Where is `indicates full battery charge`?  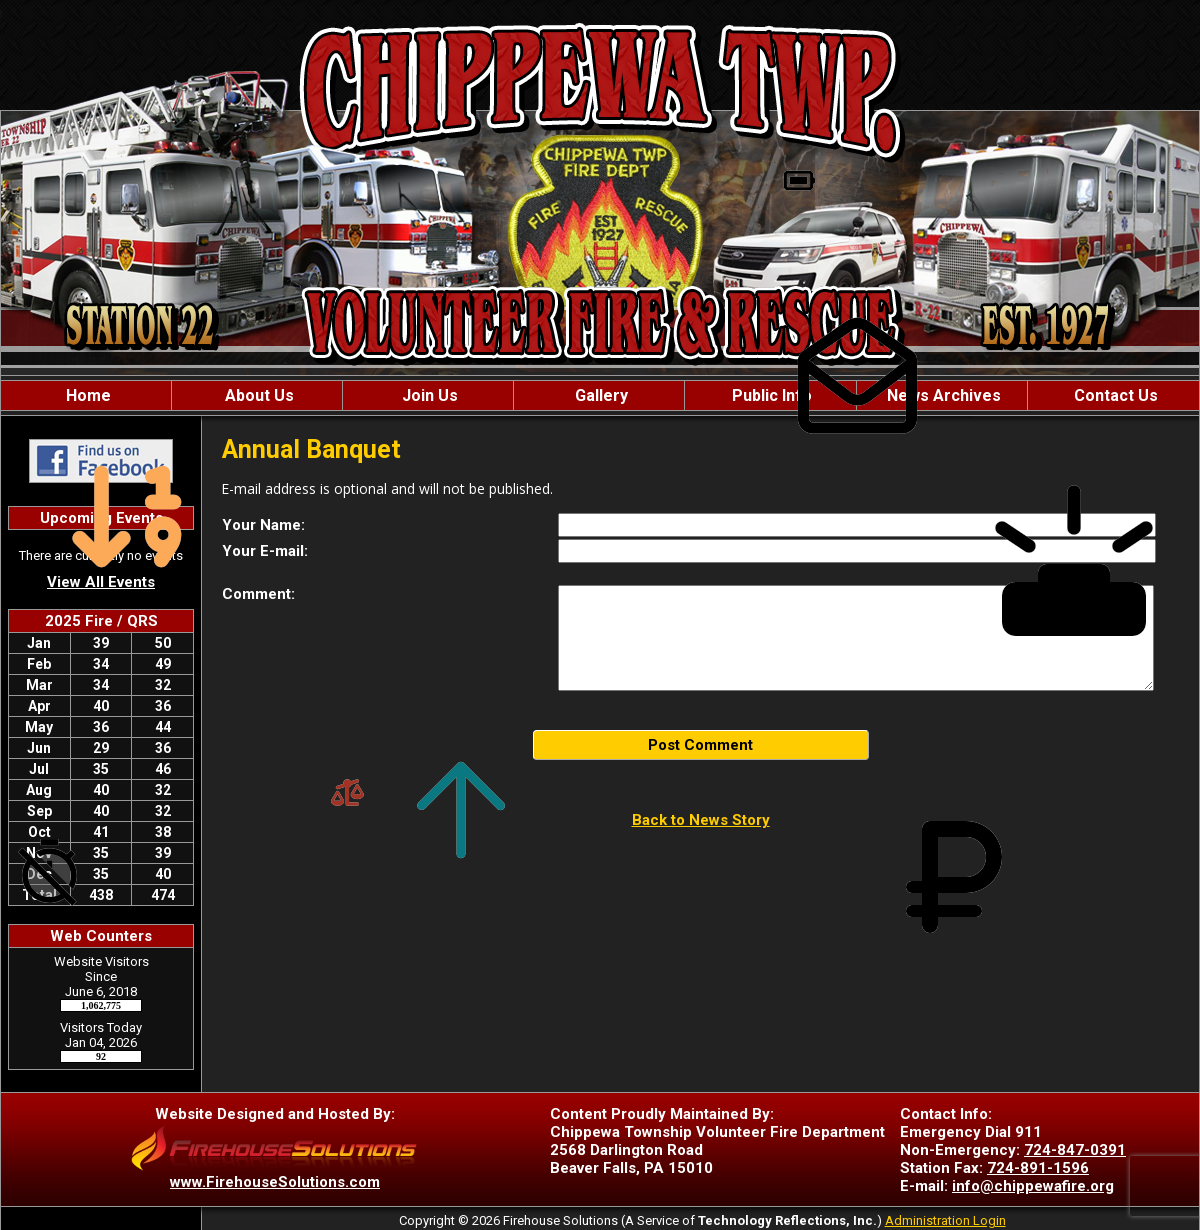
indicates full battery charge is located at coordinates (798, 180).